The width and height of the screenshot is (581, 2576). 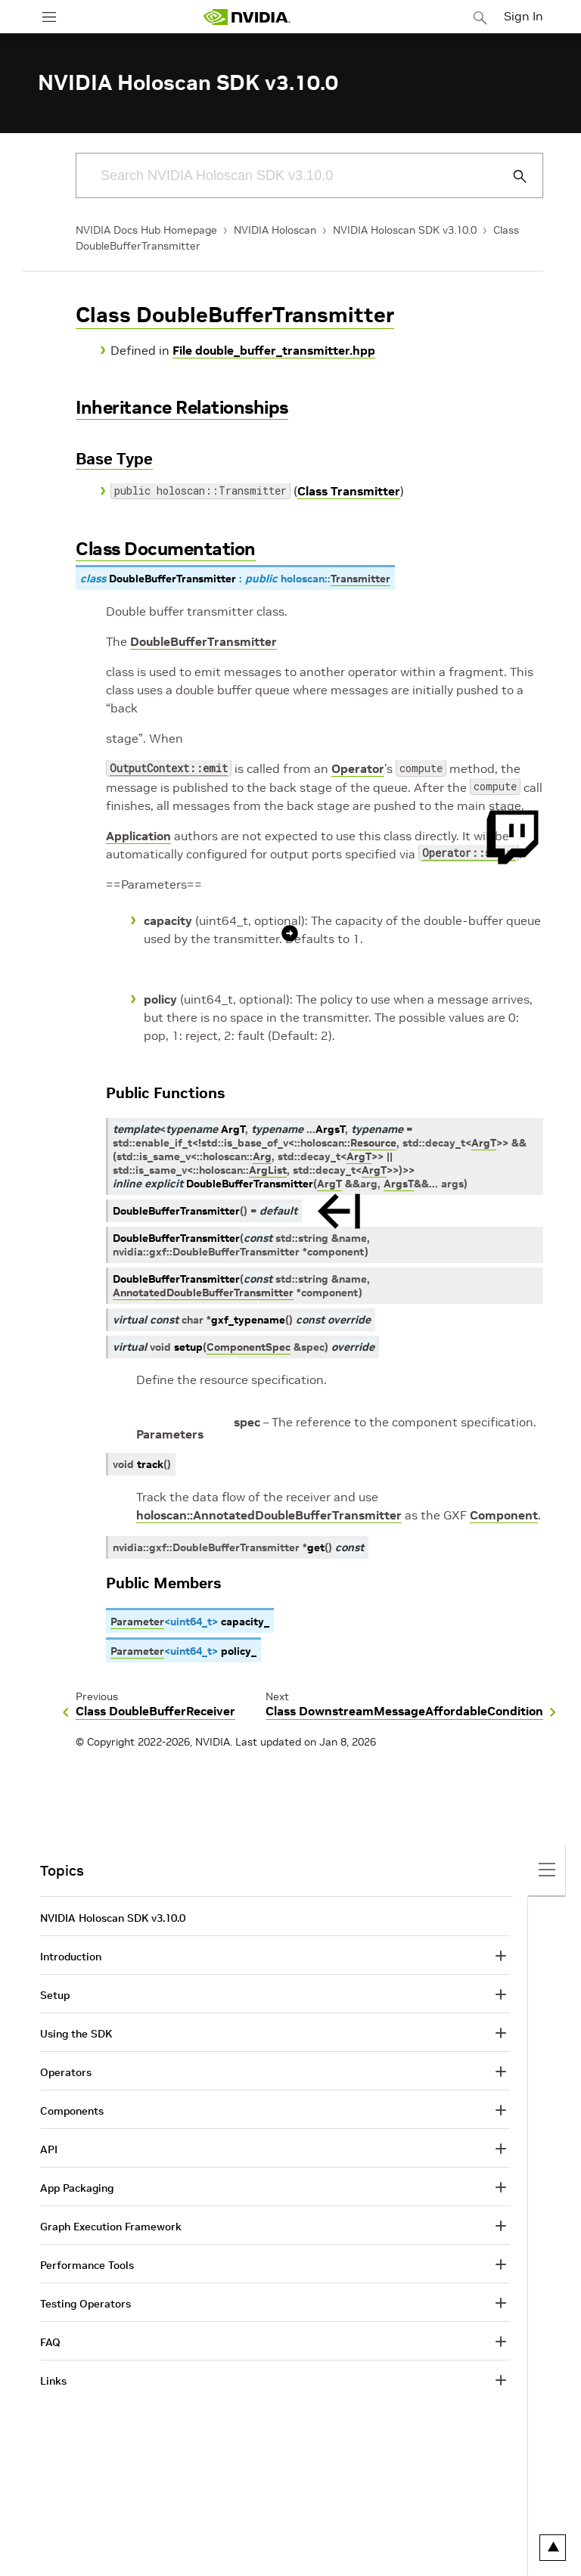 What do you see at coordinates (340, 1211) in the screenshot?
I see `expand panel to the left` at bounding box center [340, 1211].